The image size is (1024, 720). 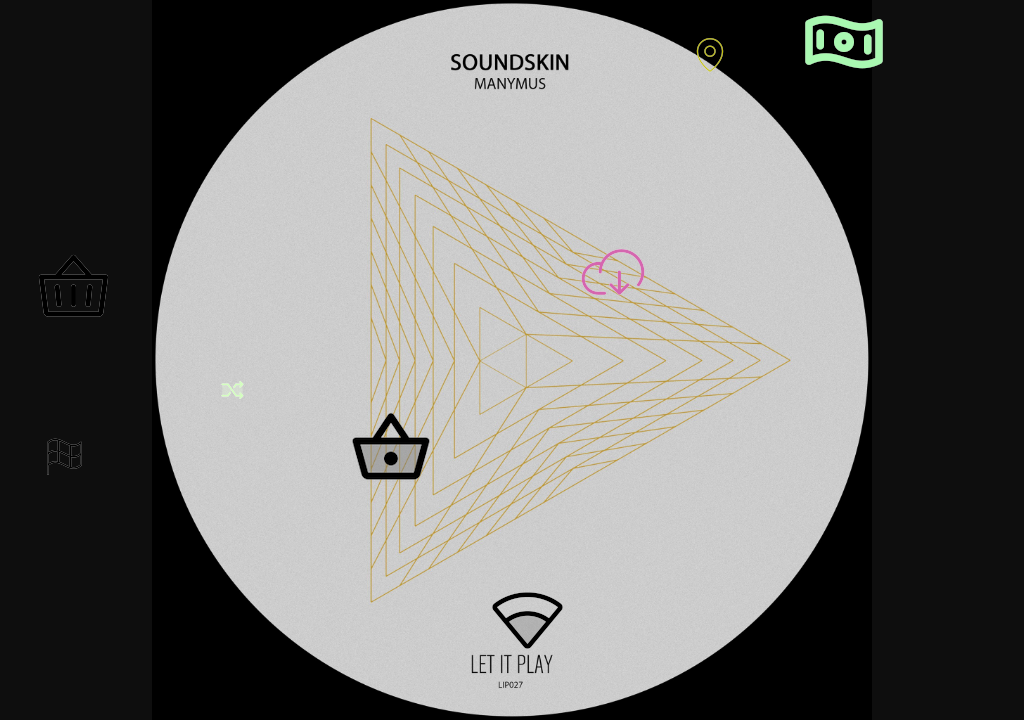 I want to click on view shopping basket, so click(x=73, y=289).